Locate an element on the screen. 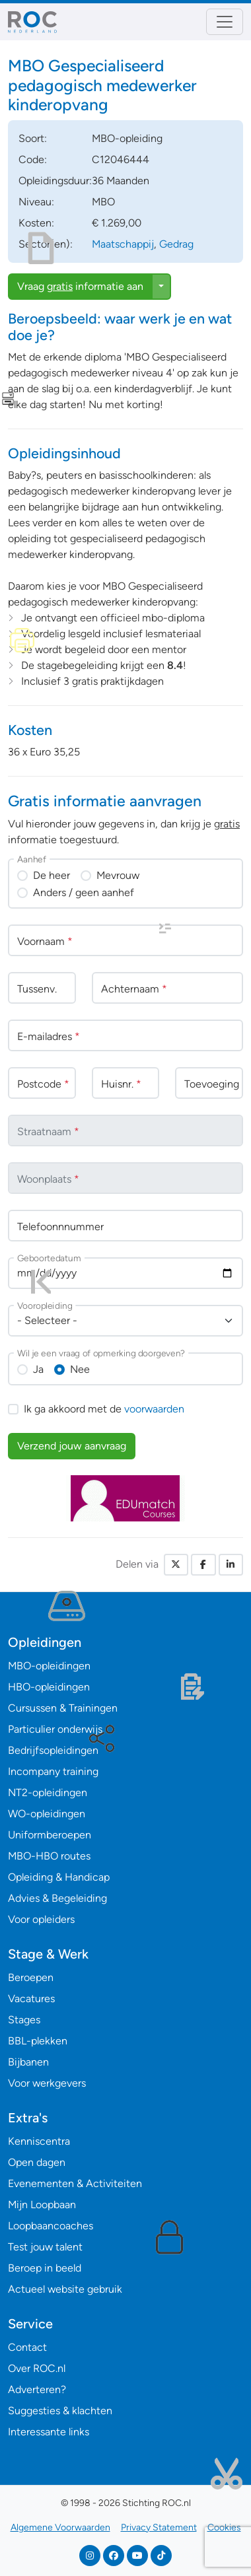 Image resolution: width=251 pixels, height=2576 pixels. increase text indentation is located at coordinates (165, 928).